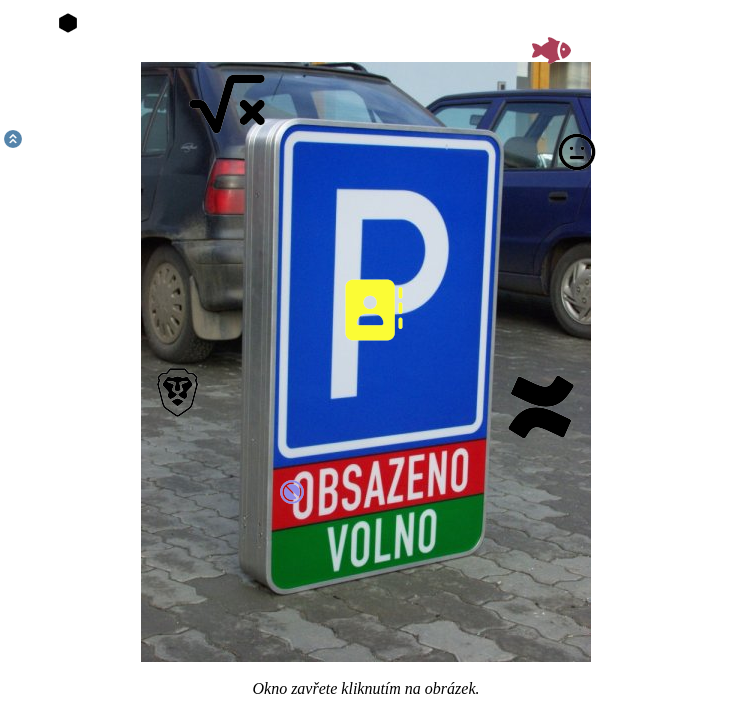 This screenshot has height=720, width=732. I want to click on open Confluence workspace, so click(541, 407).